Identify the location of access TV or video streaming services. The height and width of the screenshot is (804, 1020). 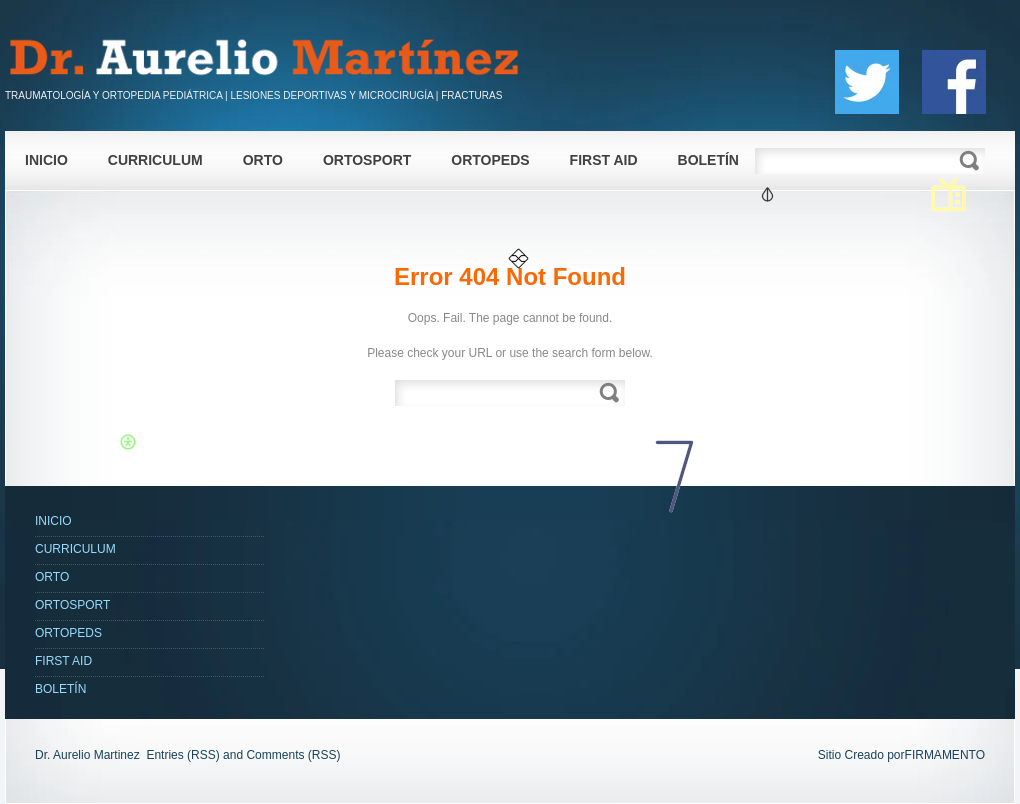
(948, 196).